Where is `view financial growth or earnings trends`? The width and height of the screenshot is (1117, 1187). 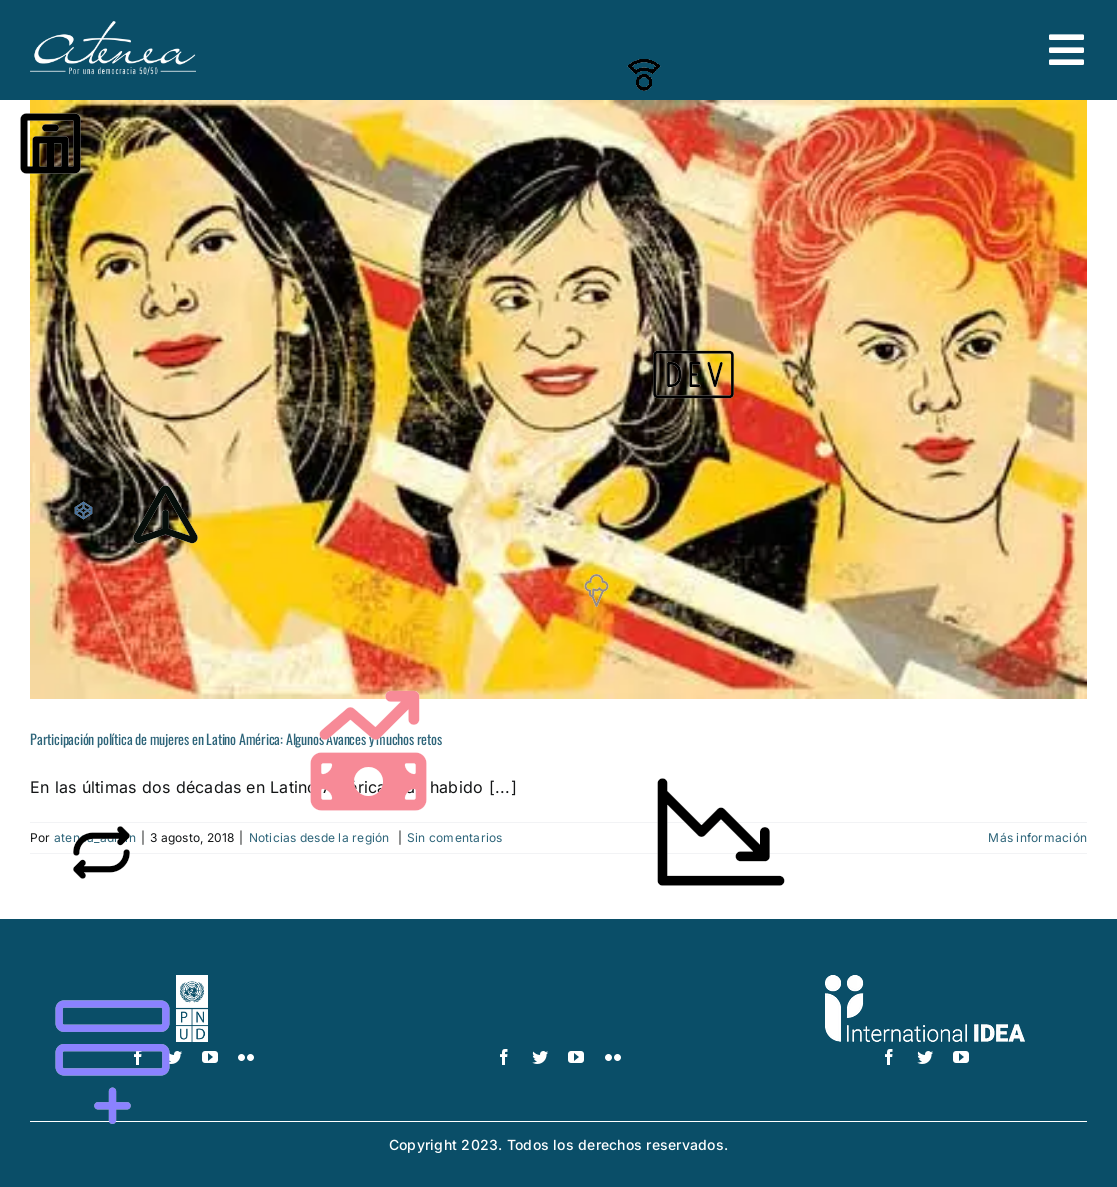
view financial growth or earnings trends is located at coordinates (368, 752).